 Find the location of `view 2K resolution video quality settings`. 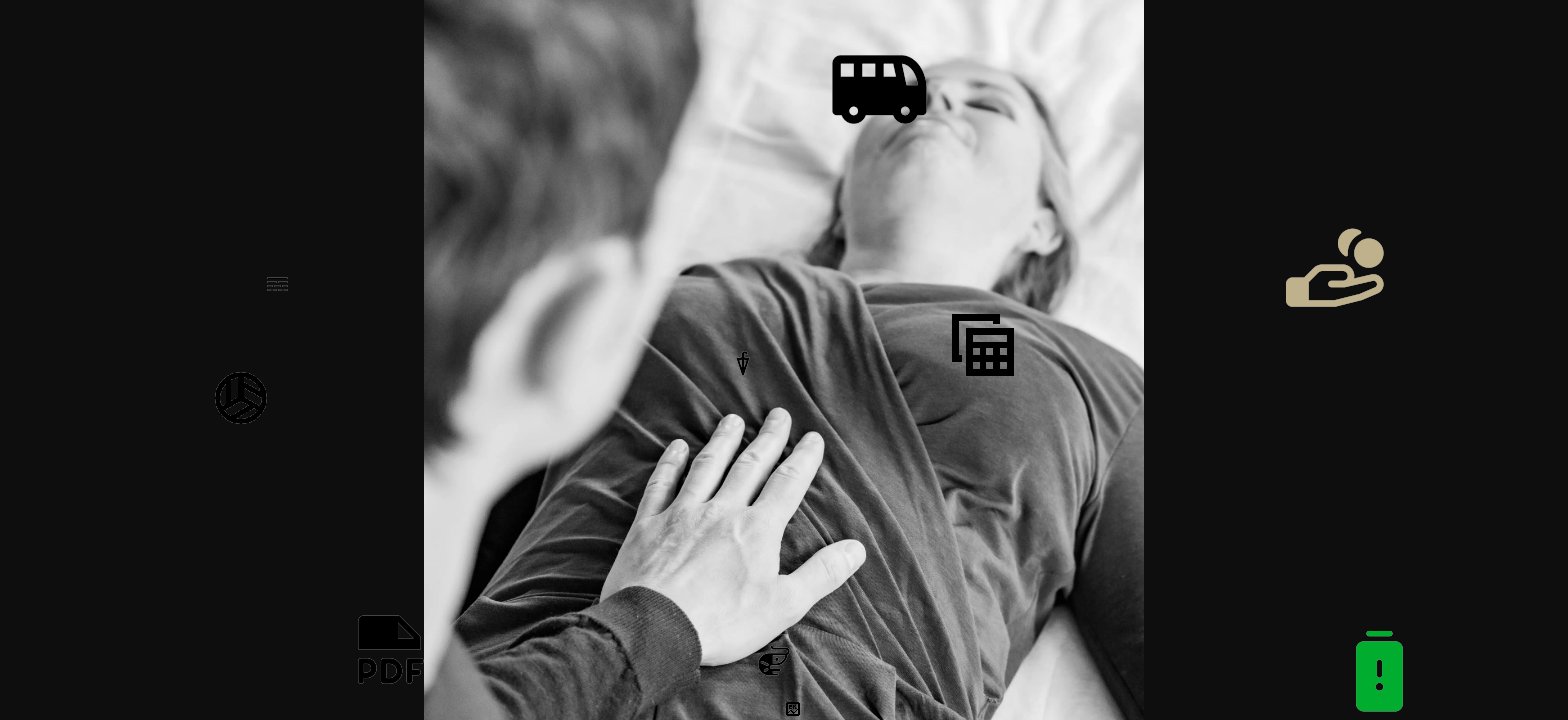

view 2K resolution video quality settings is located at coordinates (793, 709).